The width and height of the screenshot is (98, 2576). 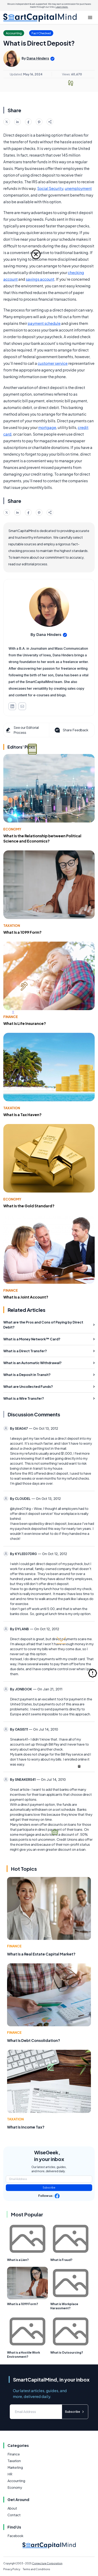 I want to click on close or dismiss a dialog, so click(x=36, y=254).